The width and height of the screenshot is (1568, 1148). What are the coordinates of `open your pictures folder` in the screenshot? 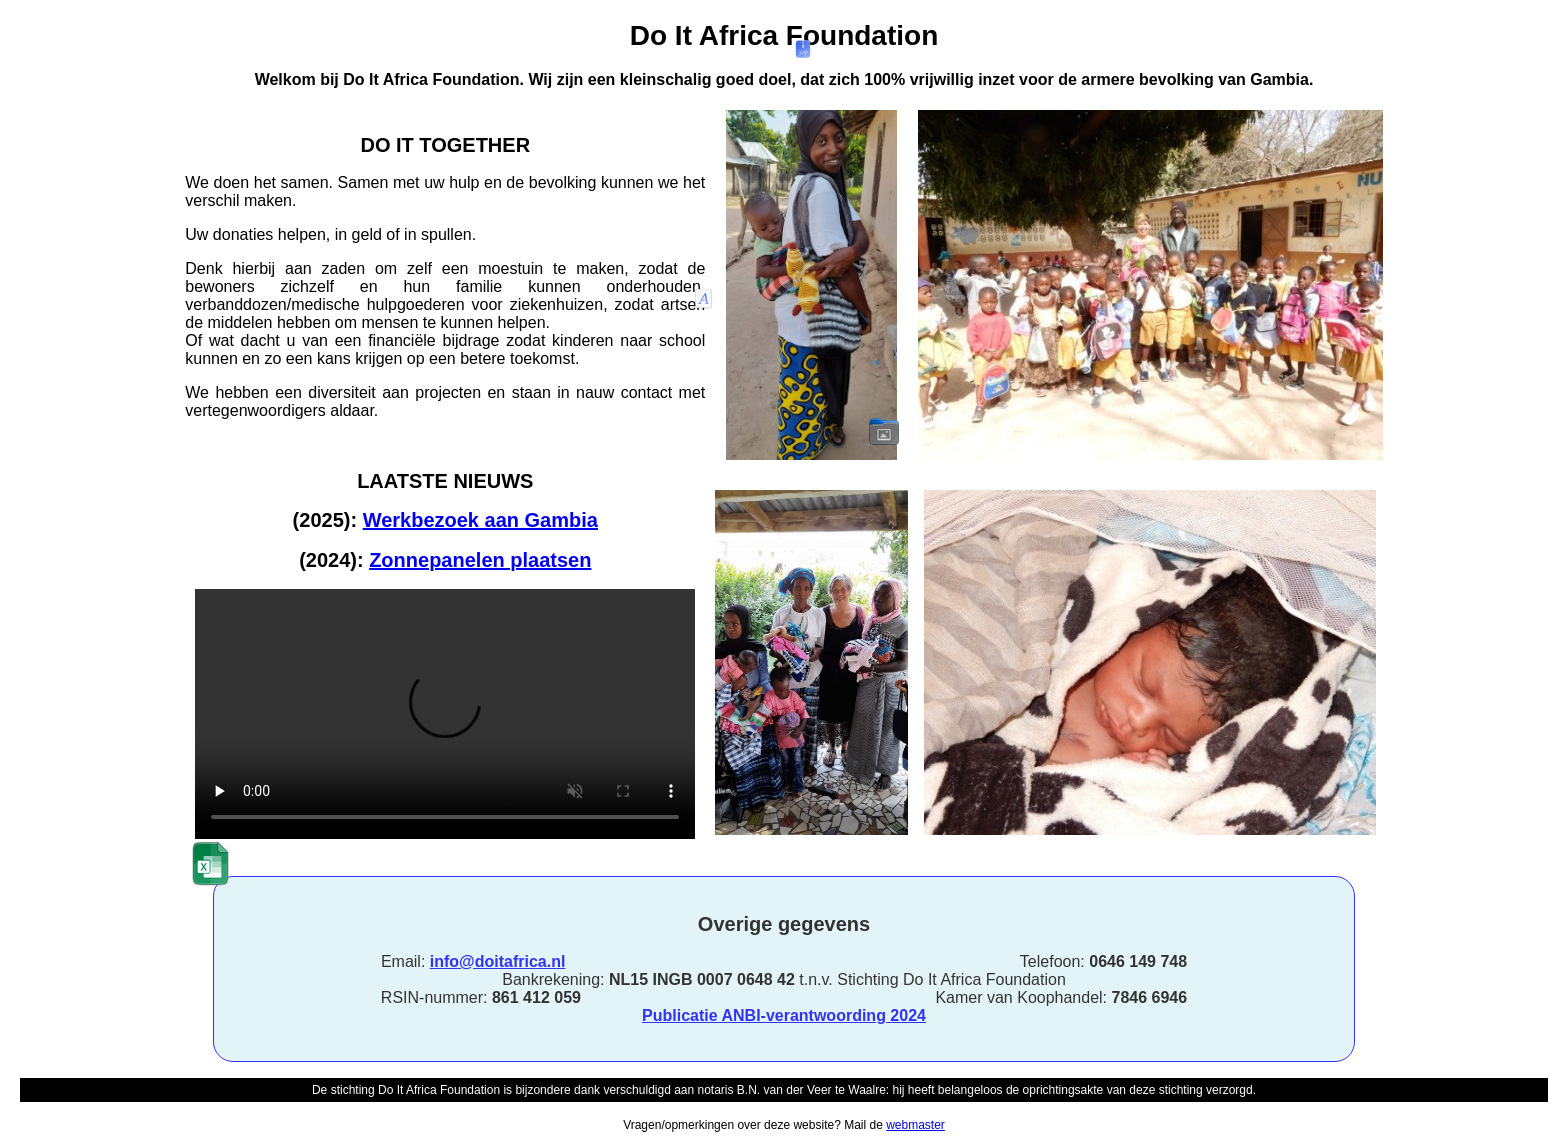 It's located at (884, 431).